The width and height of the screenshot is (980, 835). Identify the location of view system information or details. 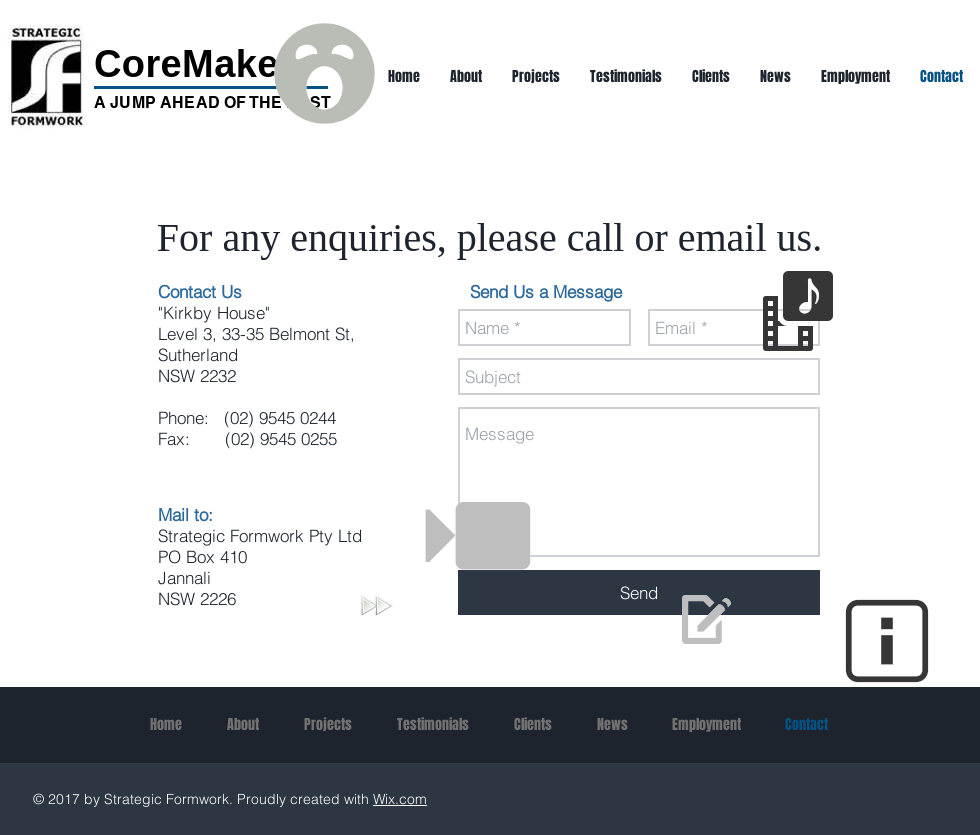
(887, 641).